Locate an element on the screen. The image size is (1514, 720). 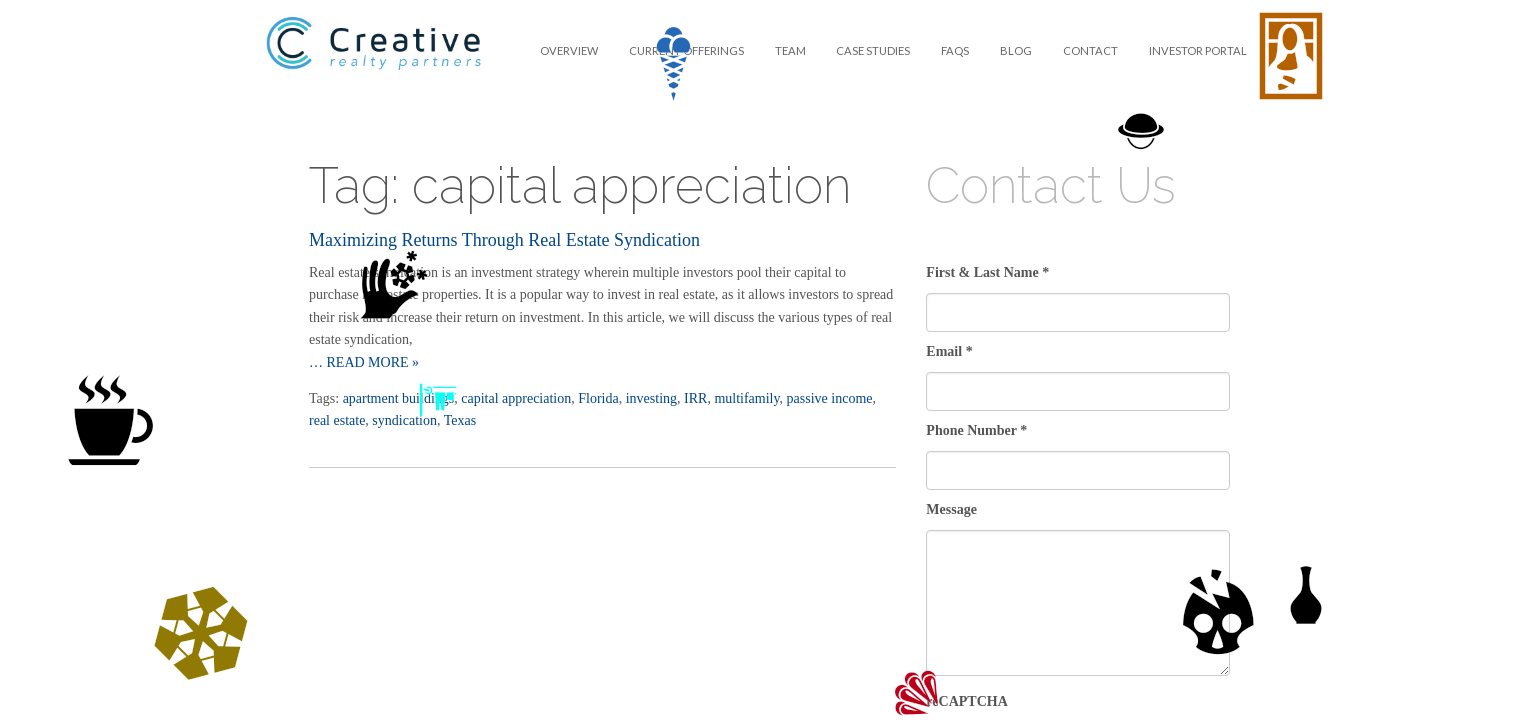
indicates player death or game over state is located at coordinates (1217, 613).